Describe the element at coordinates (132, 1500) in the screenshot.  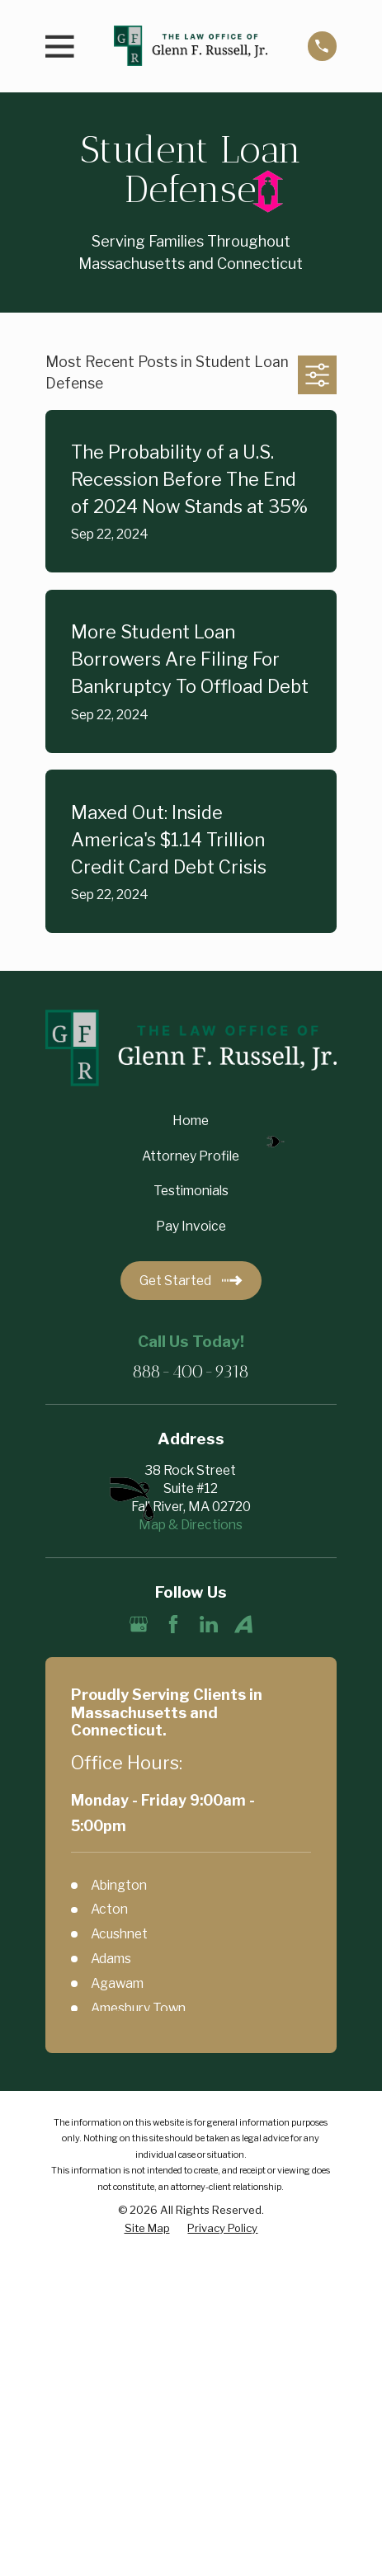
I see `indicates moisture or humidity level` at that location.